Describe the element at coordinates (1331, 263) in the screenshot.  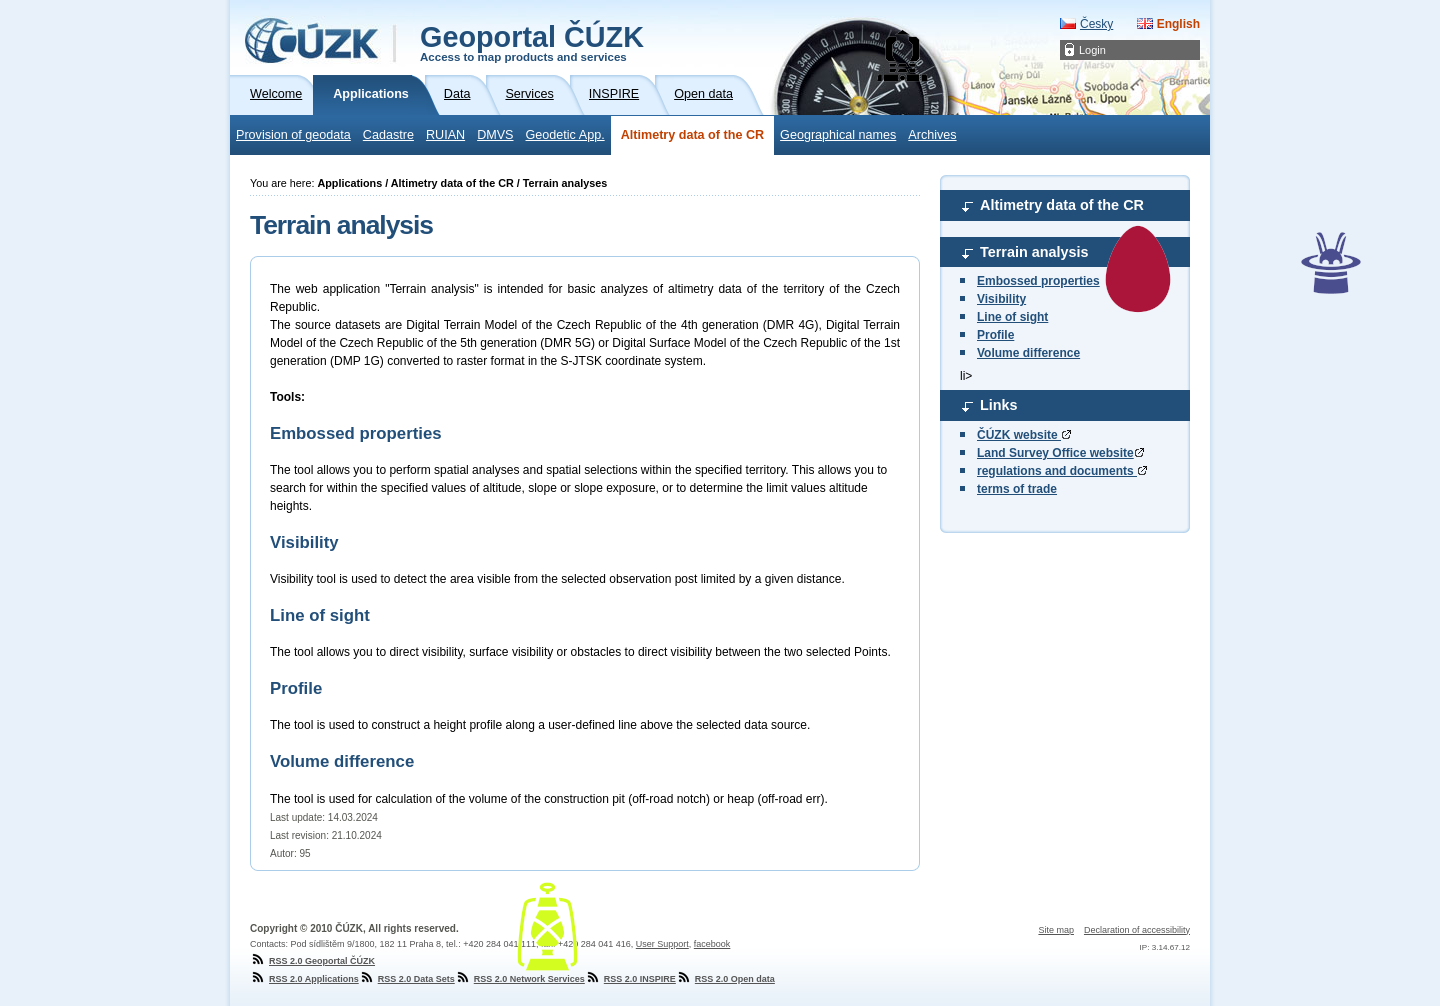
I see `access magic or special effects features` at that location.